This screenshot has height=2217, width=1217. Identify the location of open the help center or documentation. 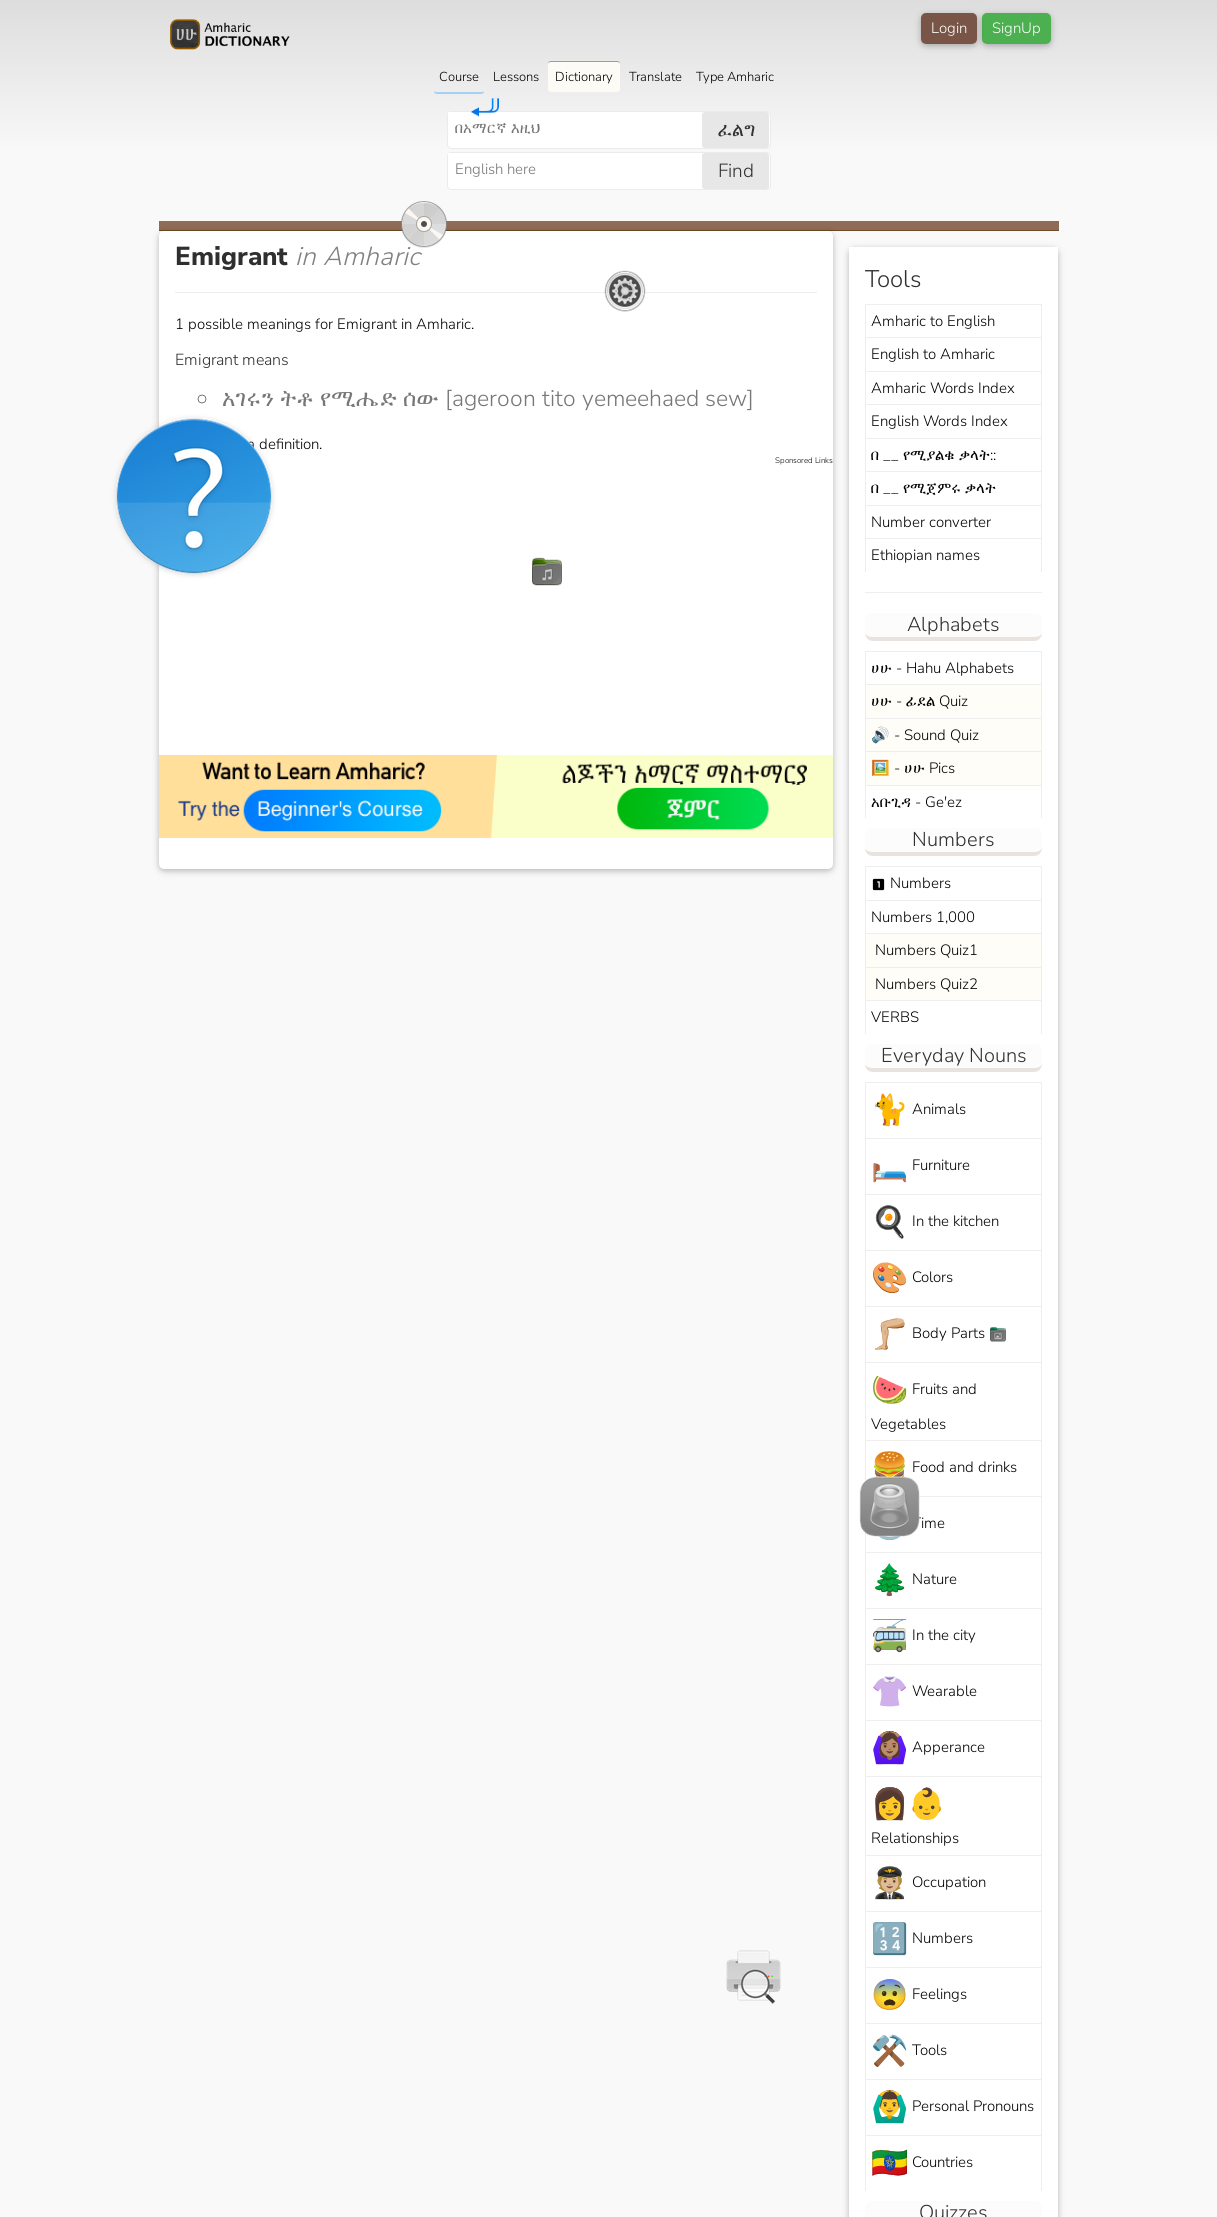
(194, 496).